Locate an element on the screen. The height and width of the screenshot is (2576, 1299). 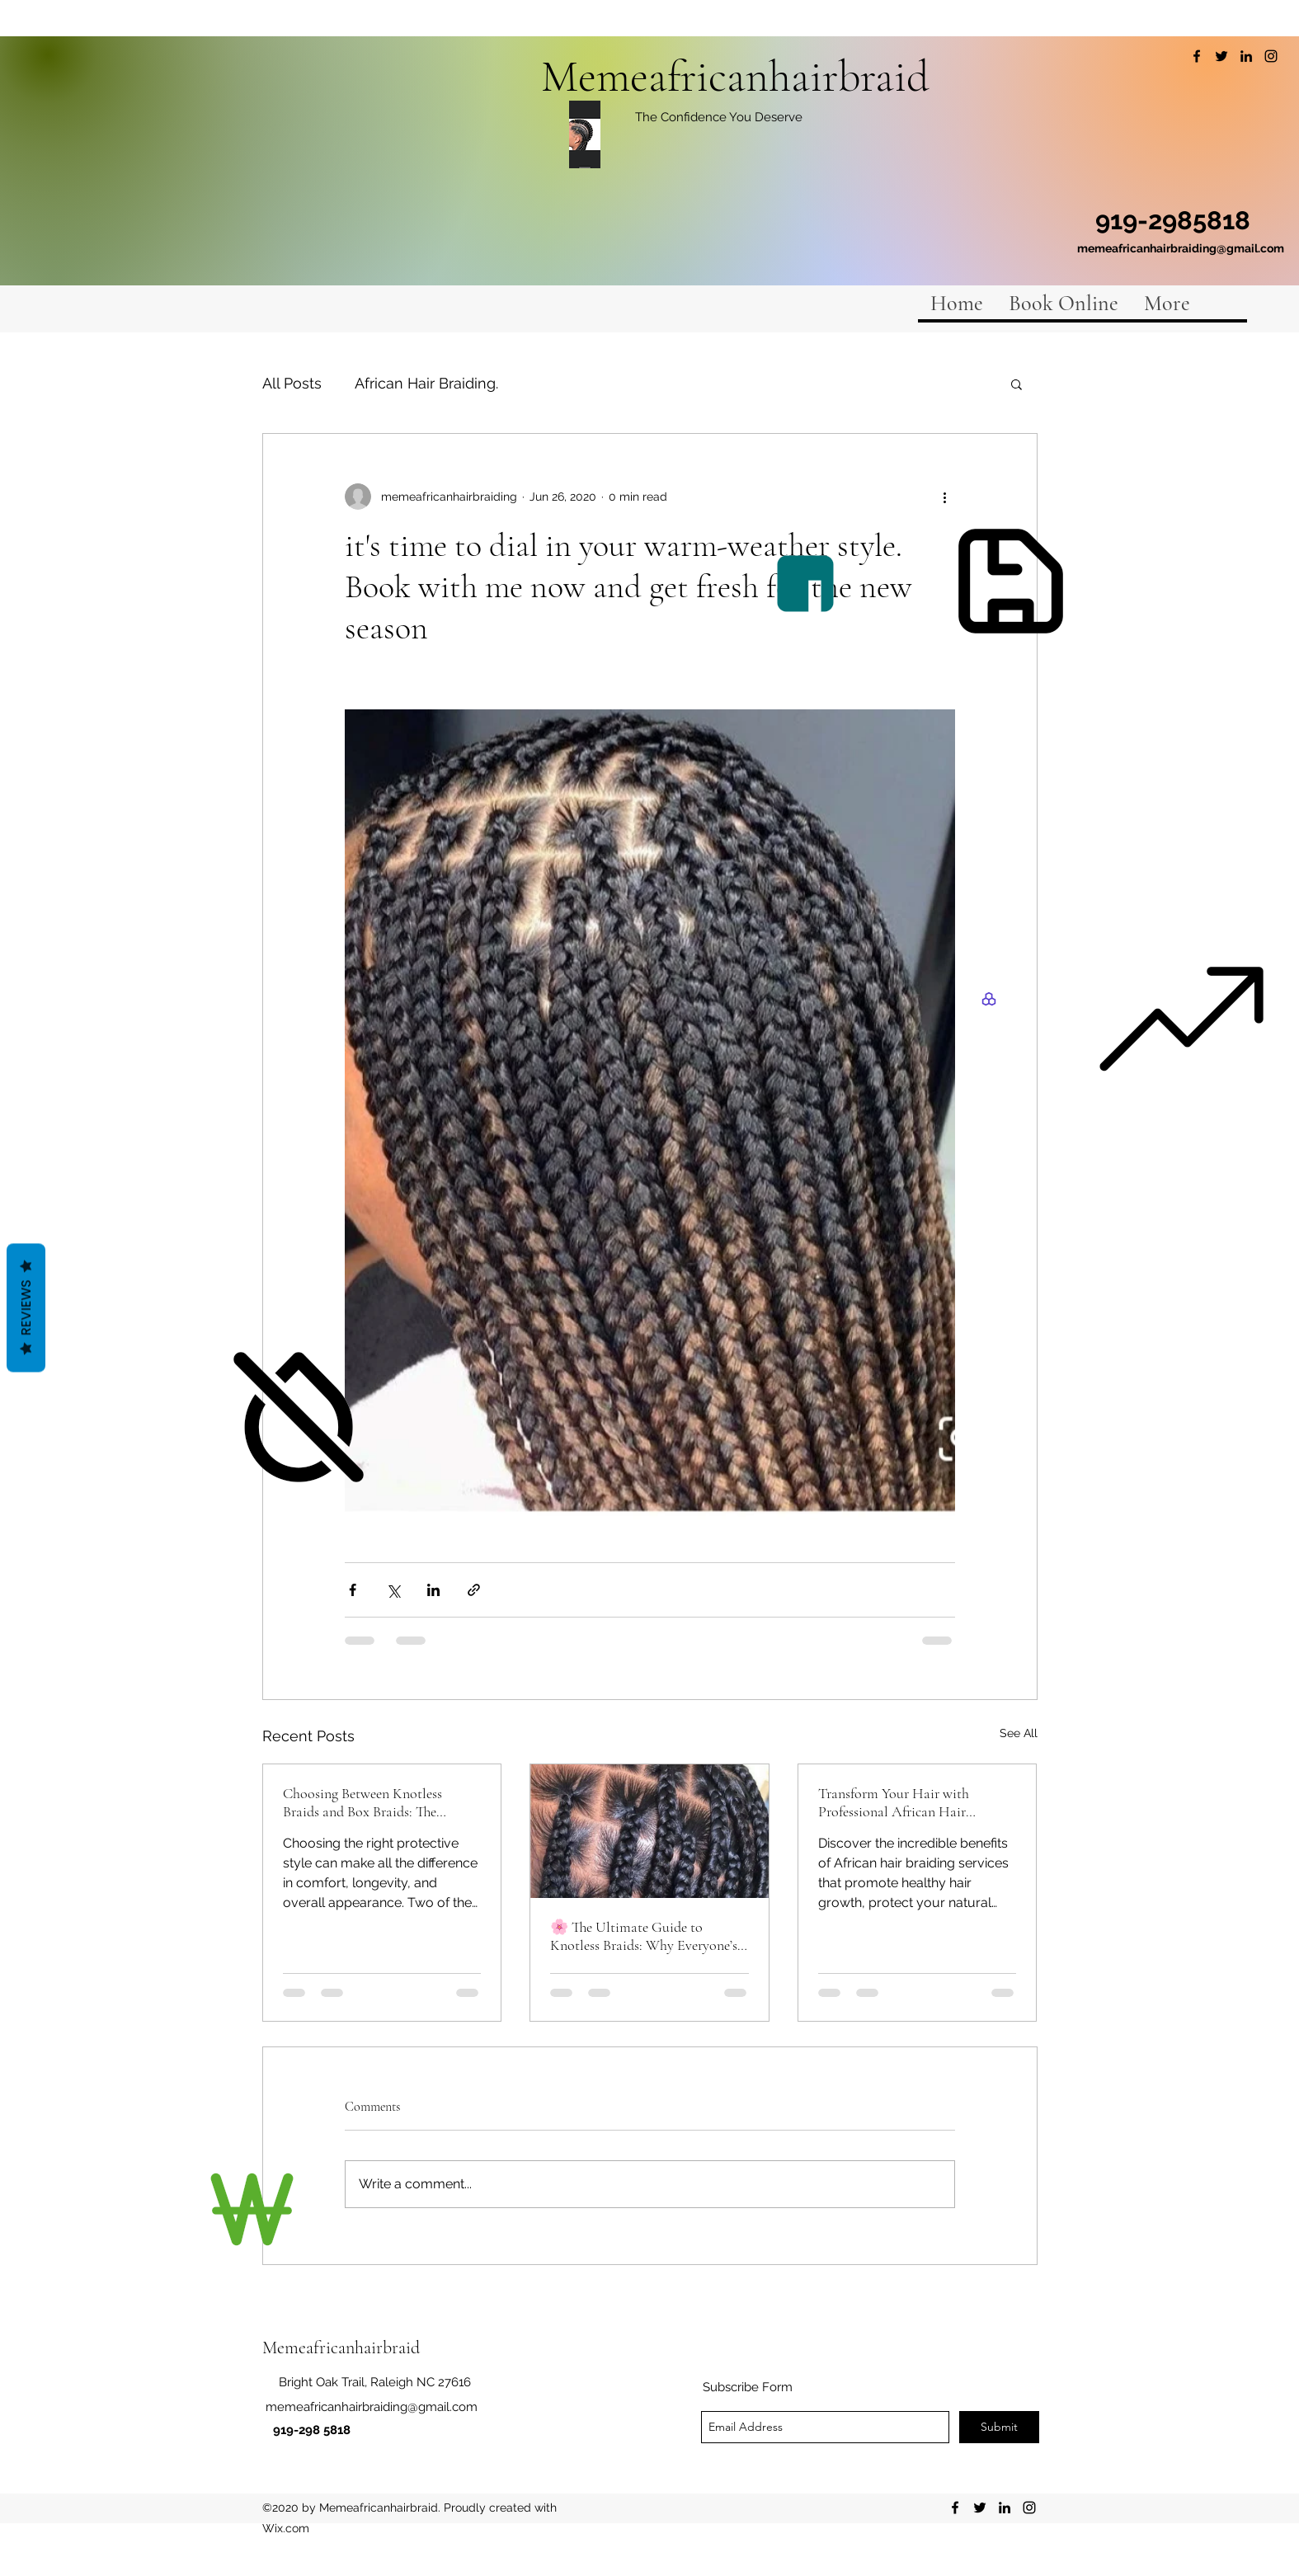
npm package manager logo is located at coordinates (805, 583).